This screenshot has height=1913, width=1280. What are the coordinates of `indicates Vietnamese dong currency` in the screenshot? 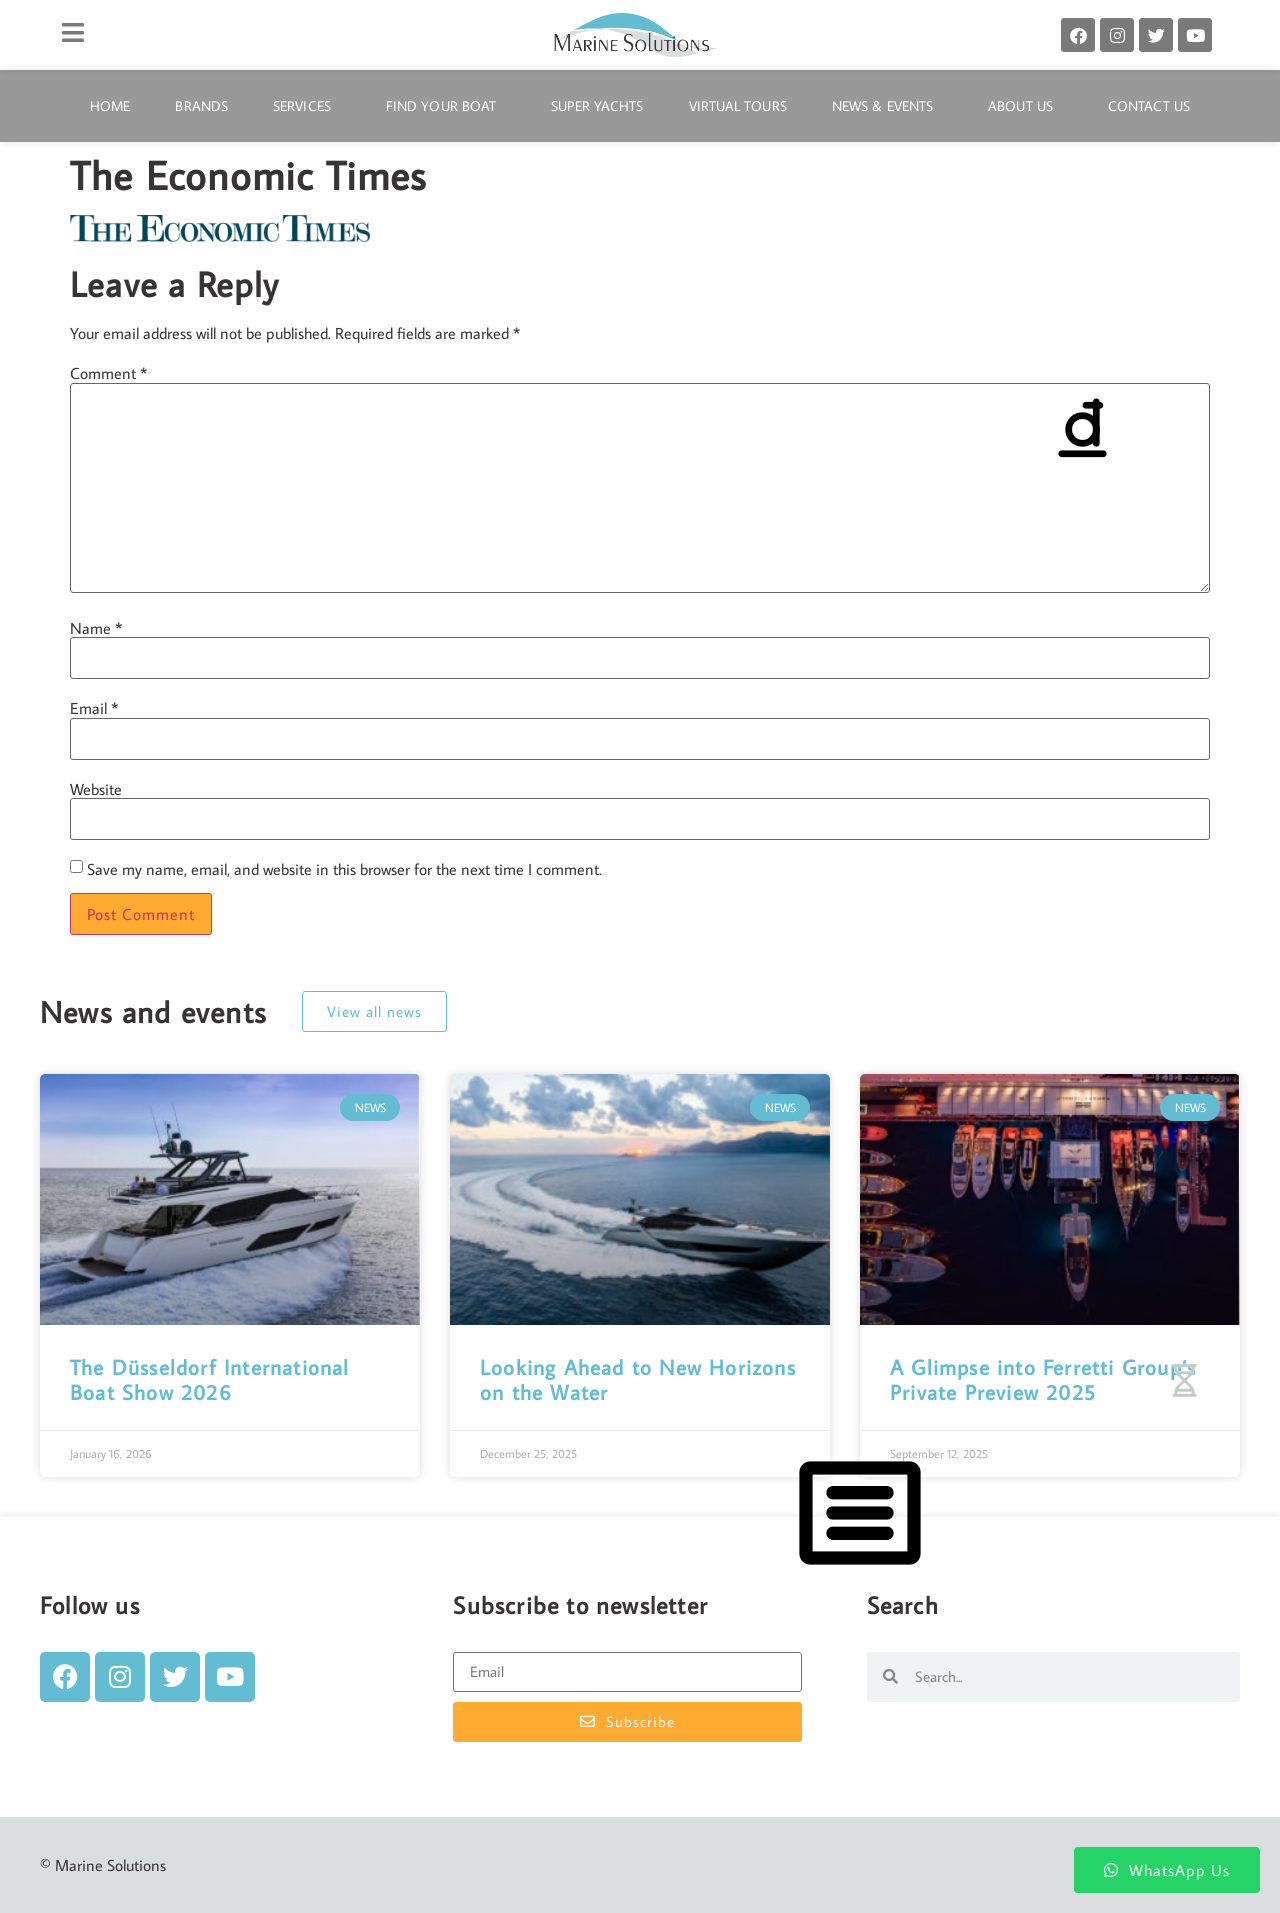 It's located at (1082, 429).